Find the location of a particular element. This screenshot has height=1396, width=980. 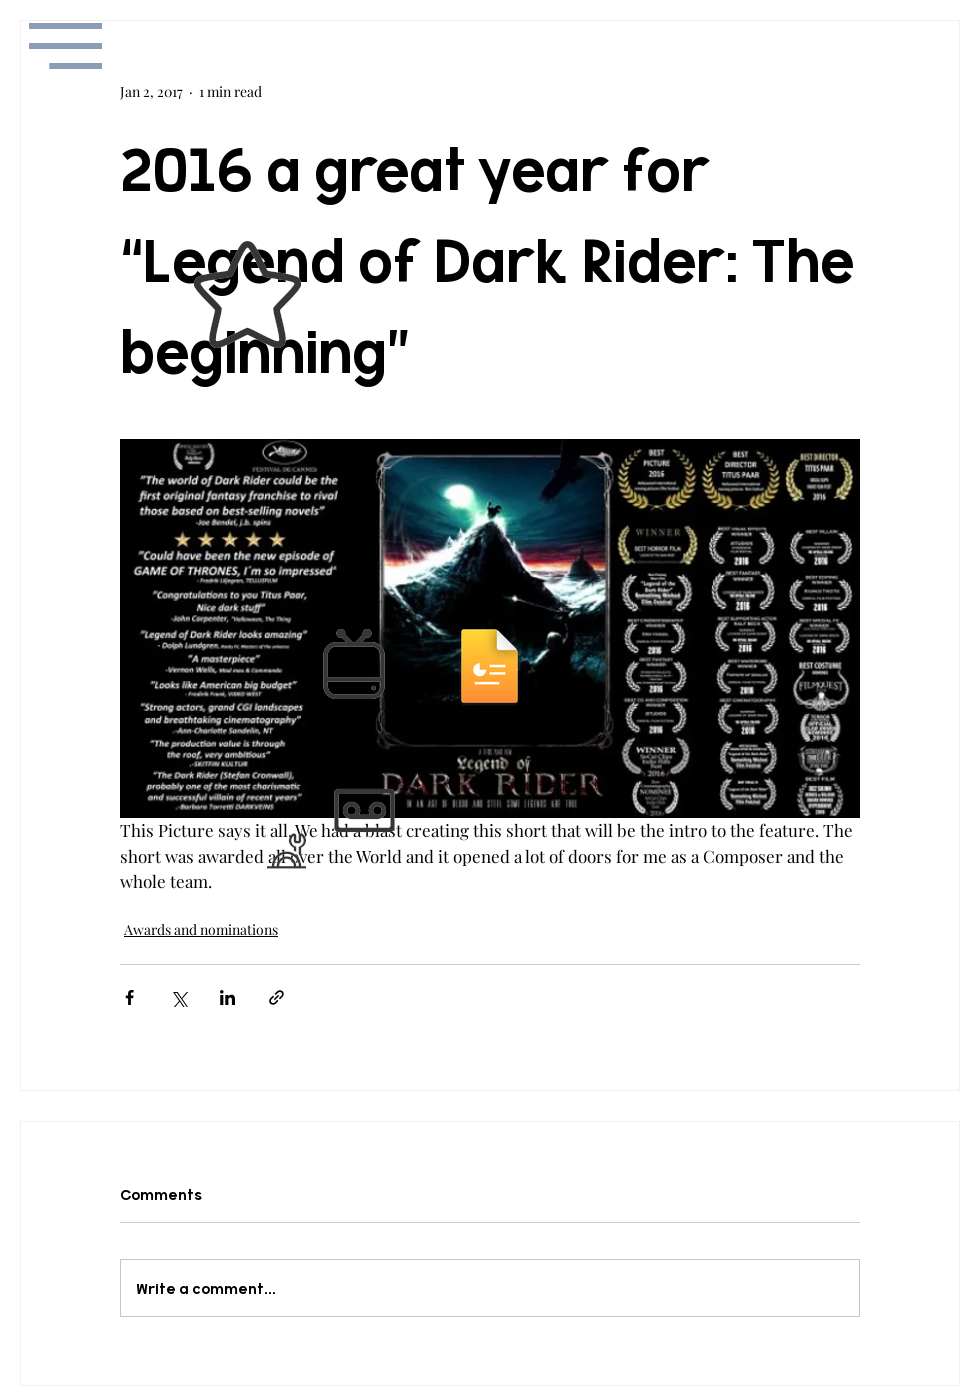

open video player app is located at coordinates (354, 664).